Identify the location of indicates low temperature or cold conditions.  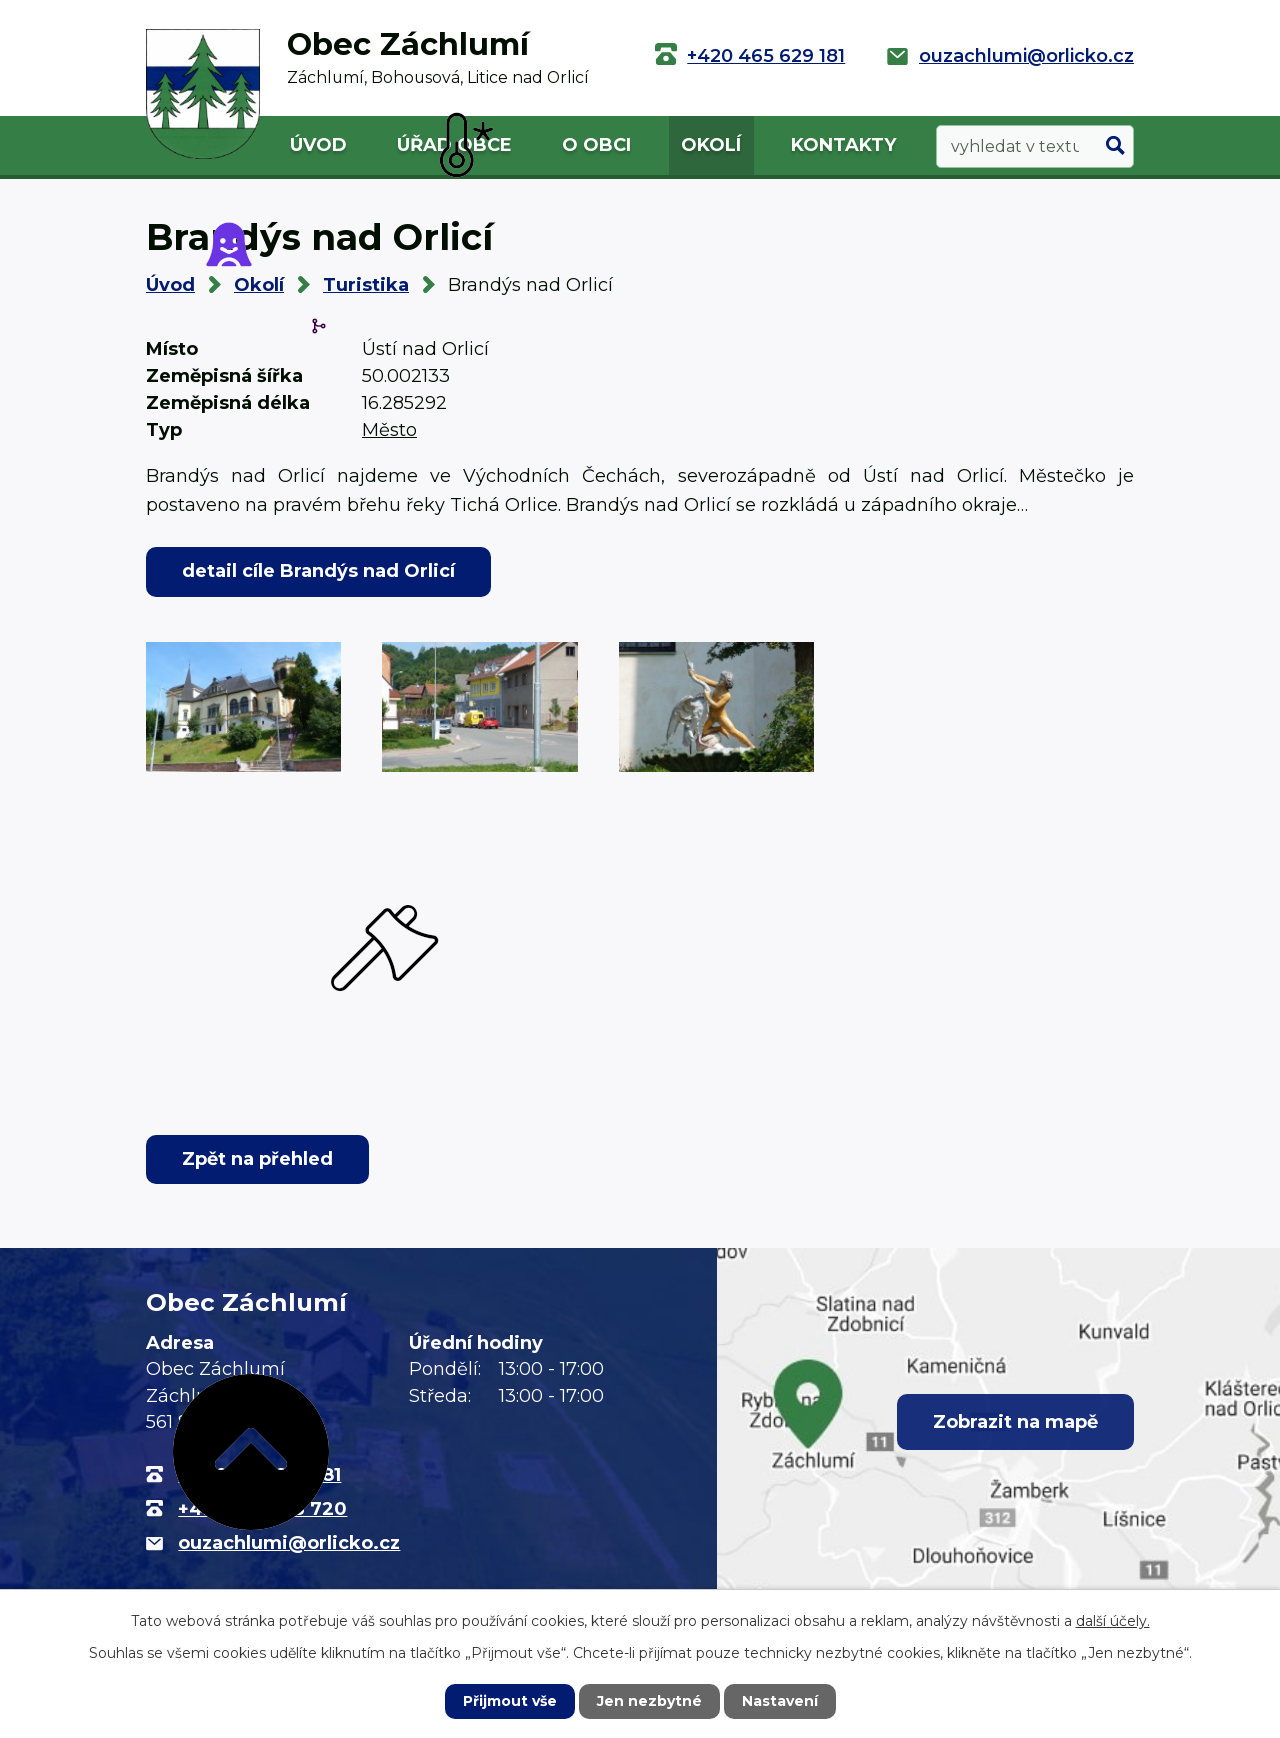
(459, 145).